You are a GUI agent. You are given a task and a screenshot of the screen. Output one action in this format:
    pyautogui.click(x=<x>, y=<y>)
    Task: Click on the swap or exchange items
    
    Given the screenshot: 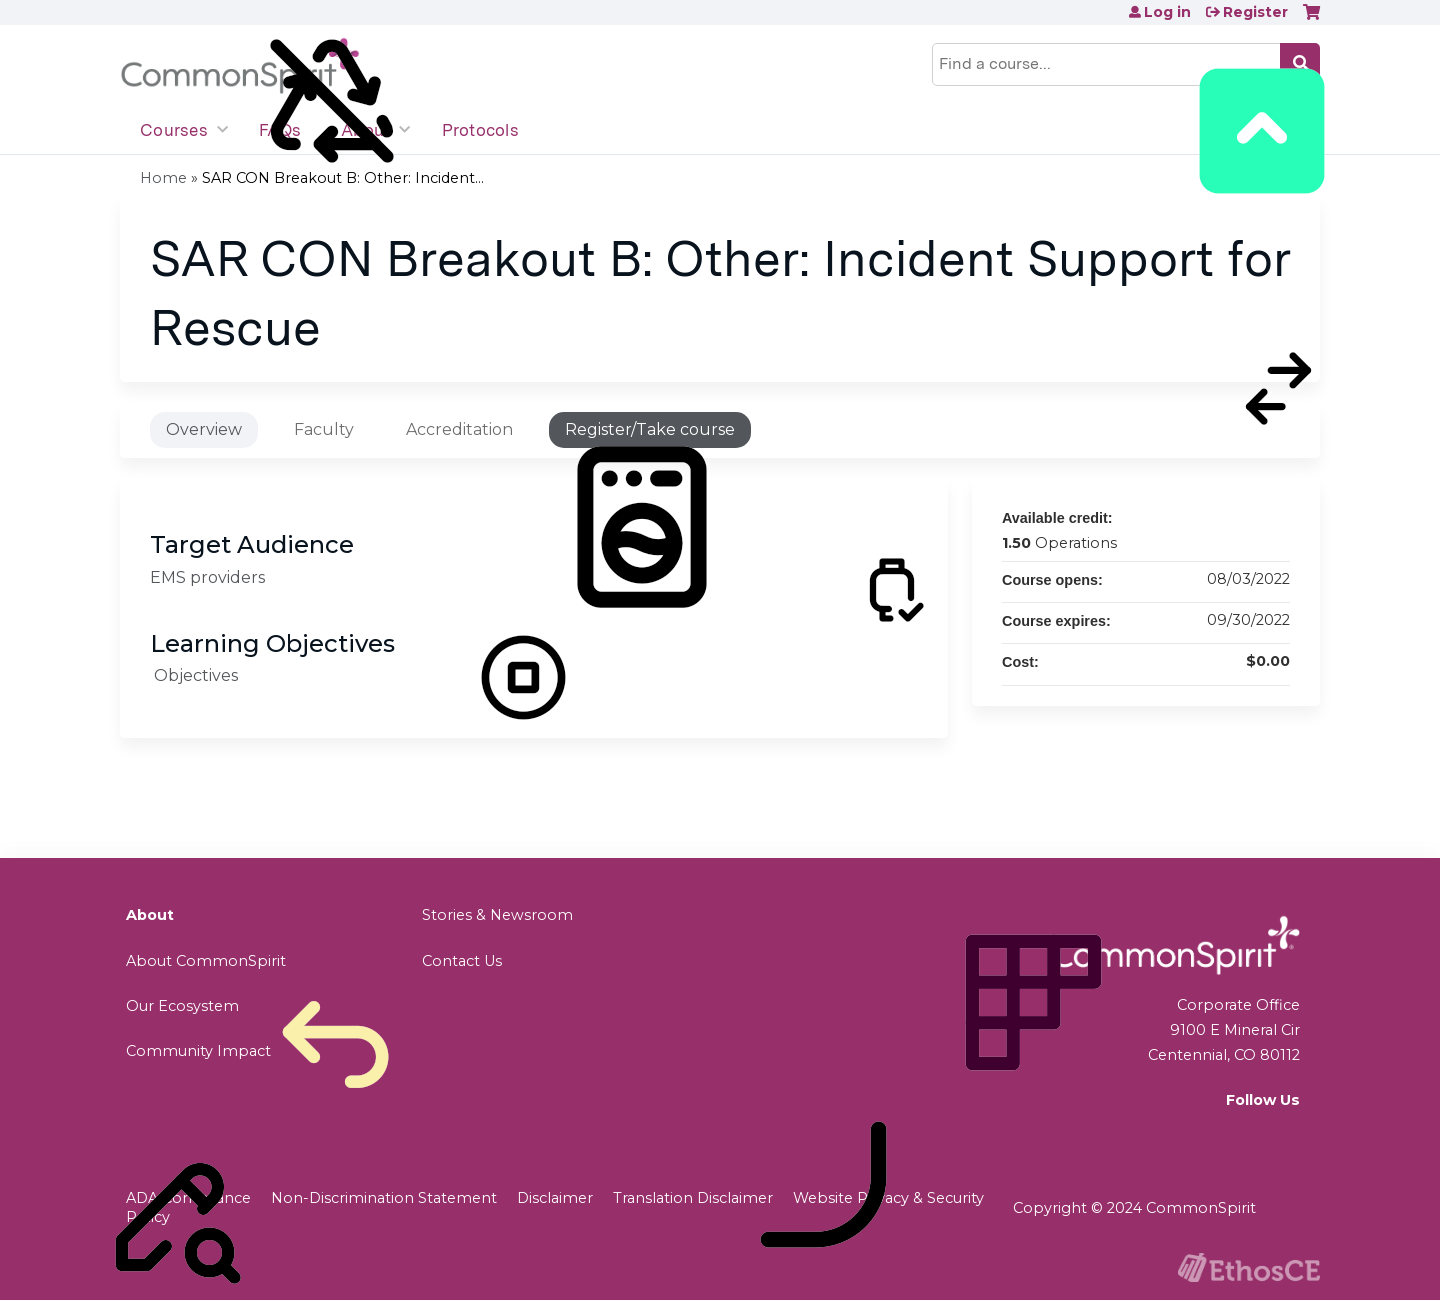 What is the action you would take?
    pyautogui.click(x=1278, y=388)
    